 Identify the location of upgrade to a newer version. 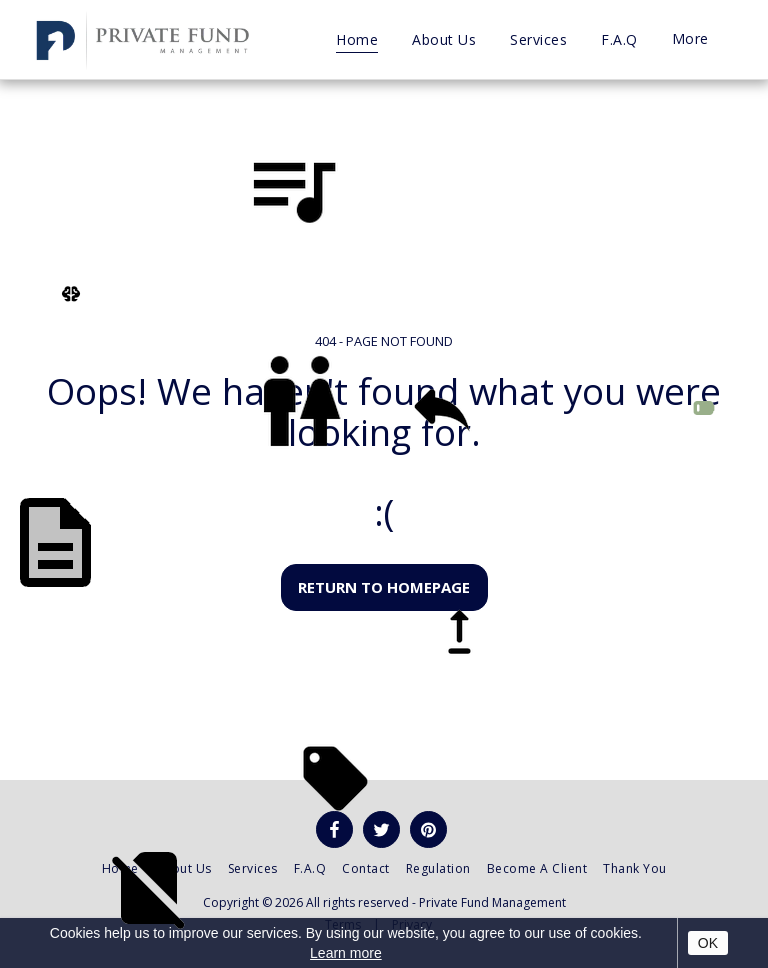
(459, 631).